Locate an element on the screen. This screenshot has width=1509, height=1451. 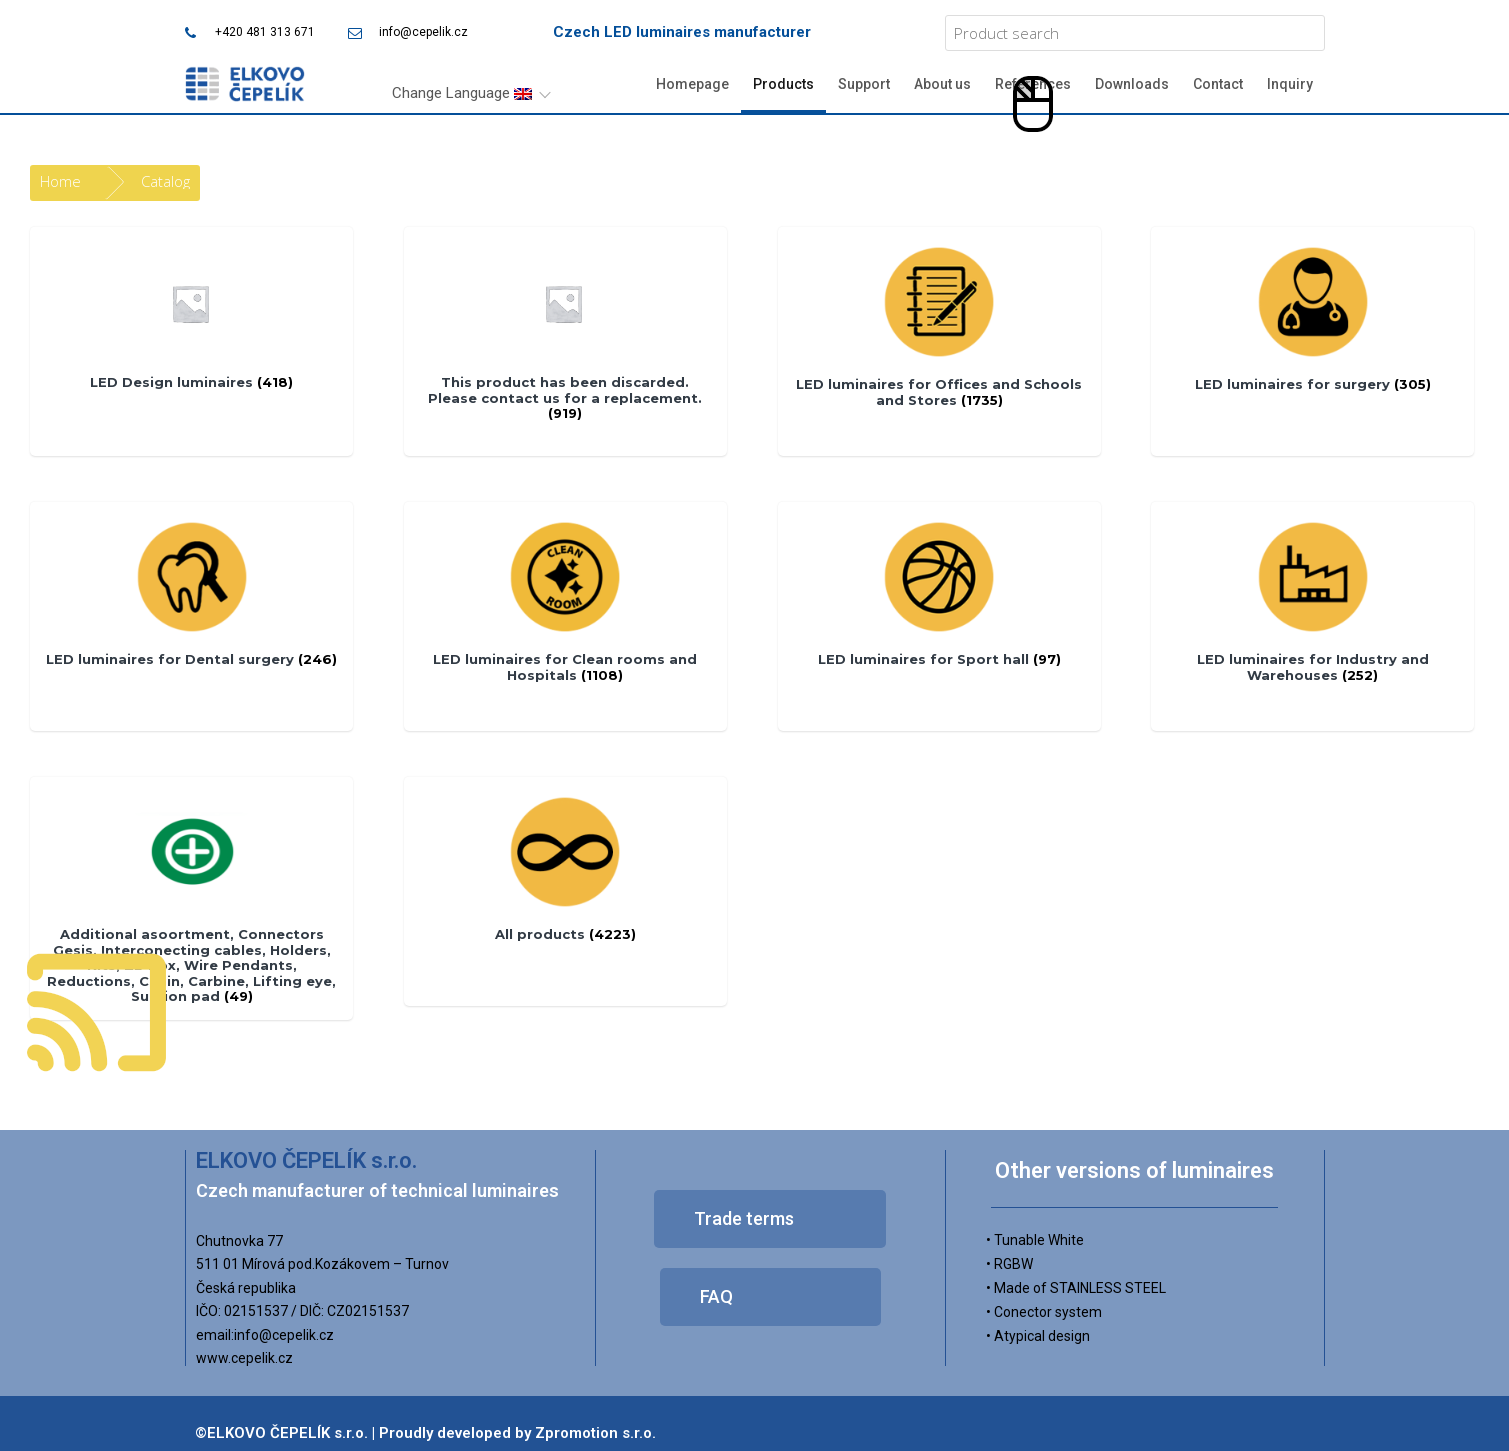
left mouse button click action is located at coordinates (1033, 104).